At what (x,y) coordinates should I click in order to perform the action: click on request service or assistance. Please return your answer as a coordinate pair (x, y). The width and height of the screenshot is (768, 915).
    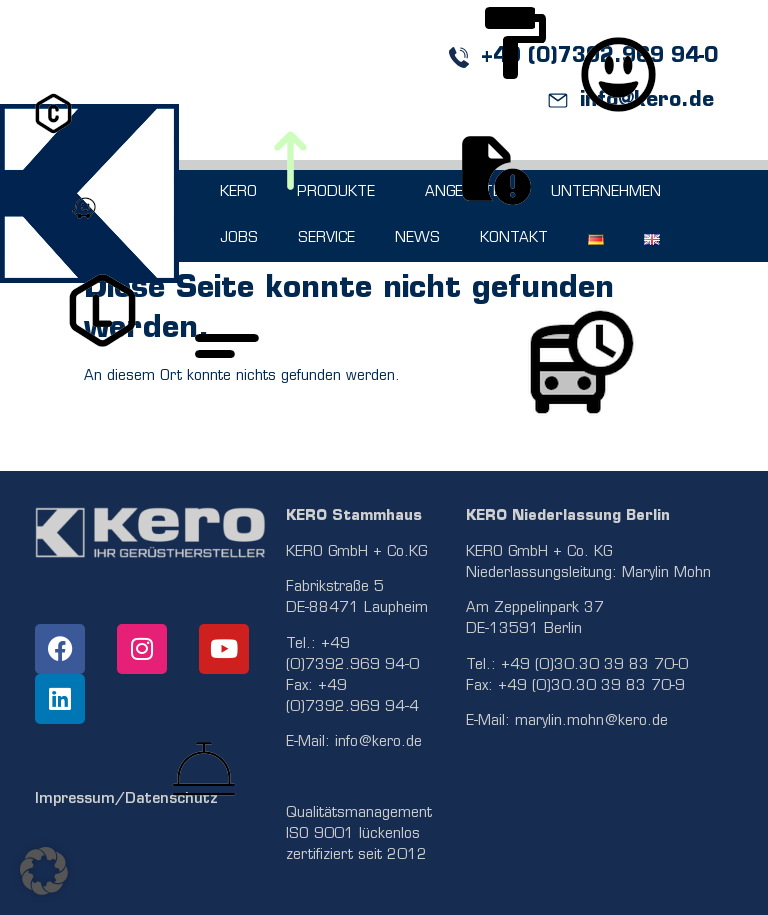
    Looking at the image, I should click on (204, 771).